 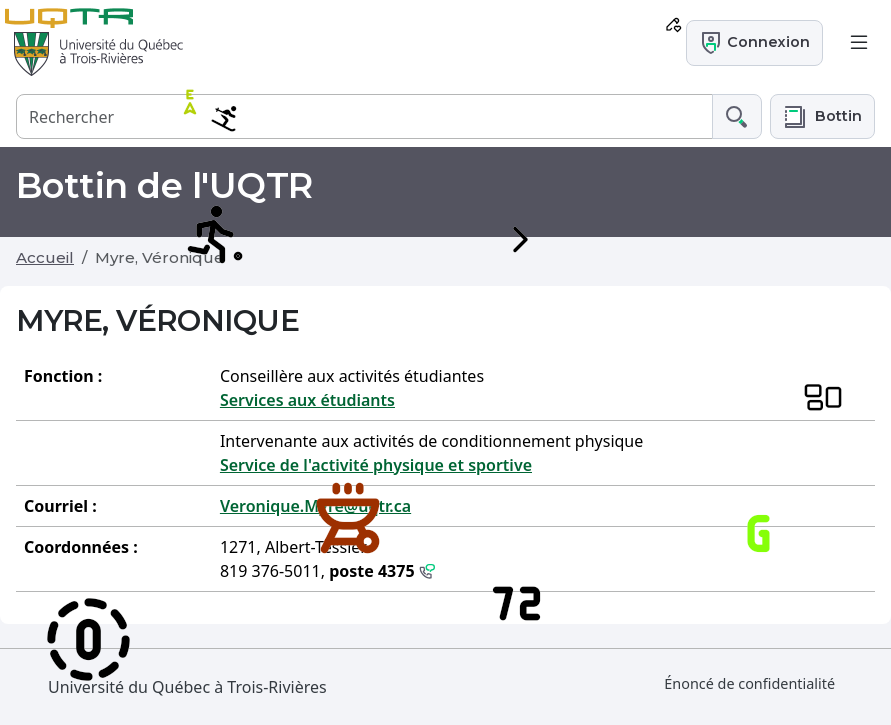 I want to click on access grill or barbecue settings, so click(x=348, y=518).